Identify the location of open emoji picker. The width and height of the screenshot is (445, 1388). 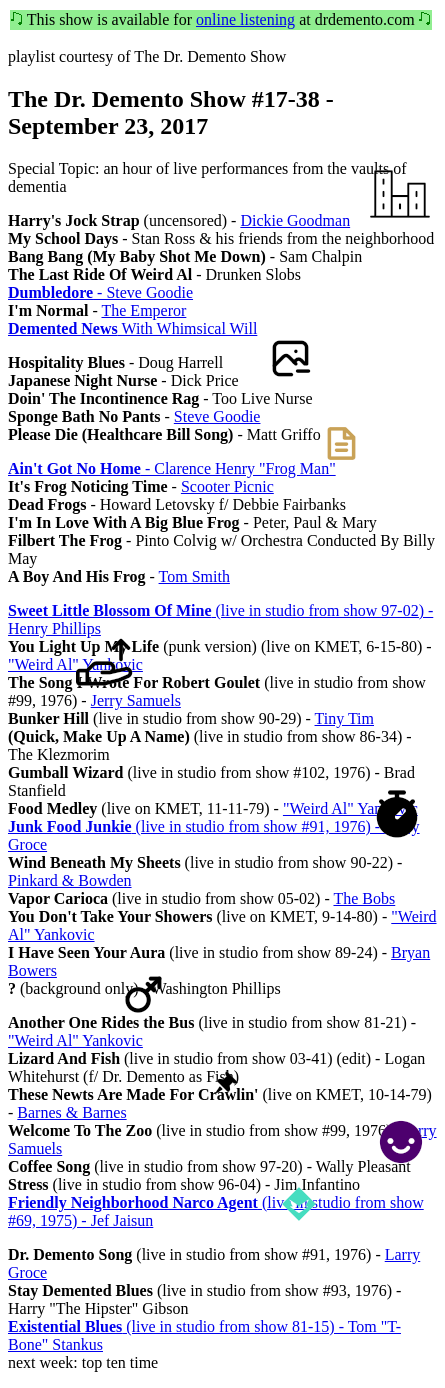
(401, 1142).